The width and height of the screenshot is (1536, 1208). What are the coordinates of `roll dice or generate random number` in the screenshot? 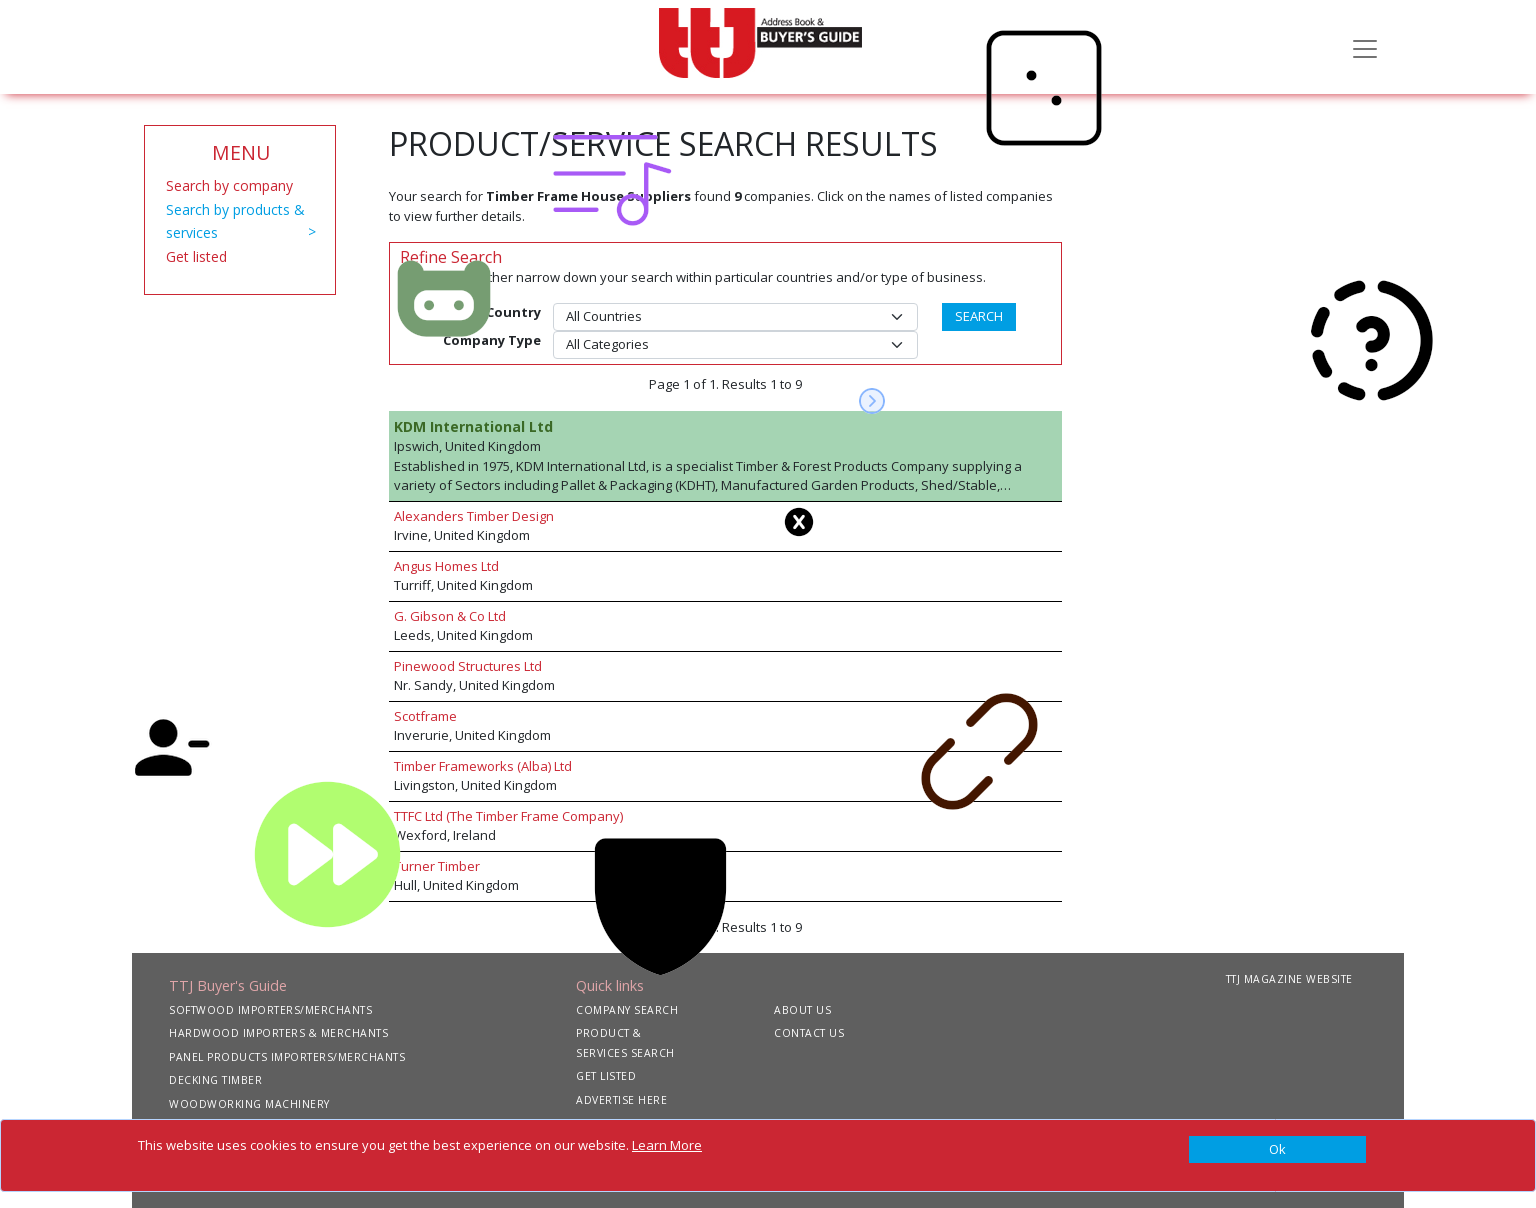 It's located at (1044, 88).